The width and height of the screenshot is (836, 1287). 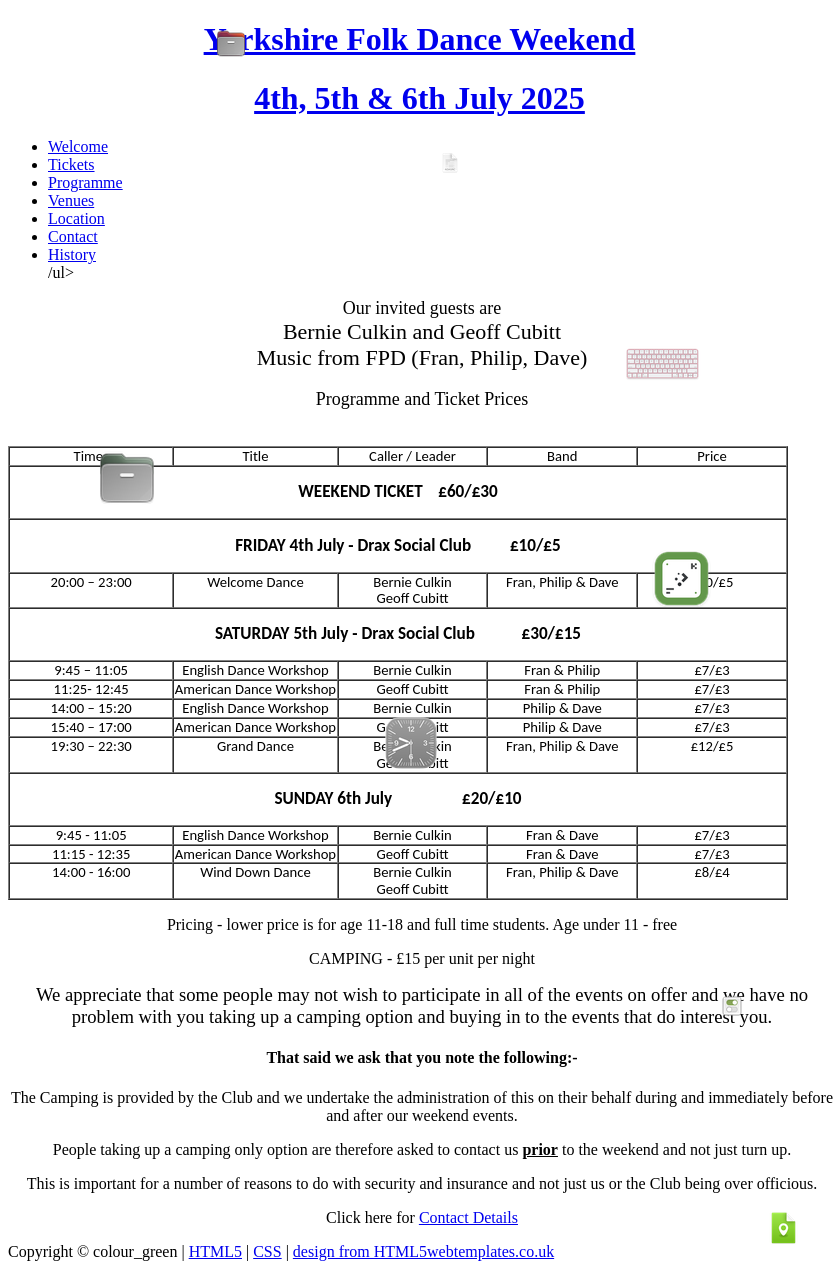 What do you see at coordinates (231, 43) in the screenshot?
I see `open the file manager application` at bounding box center [231, 43].